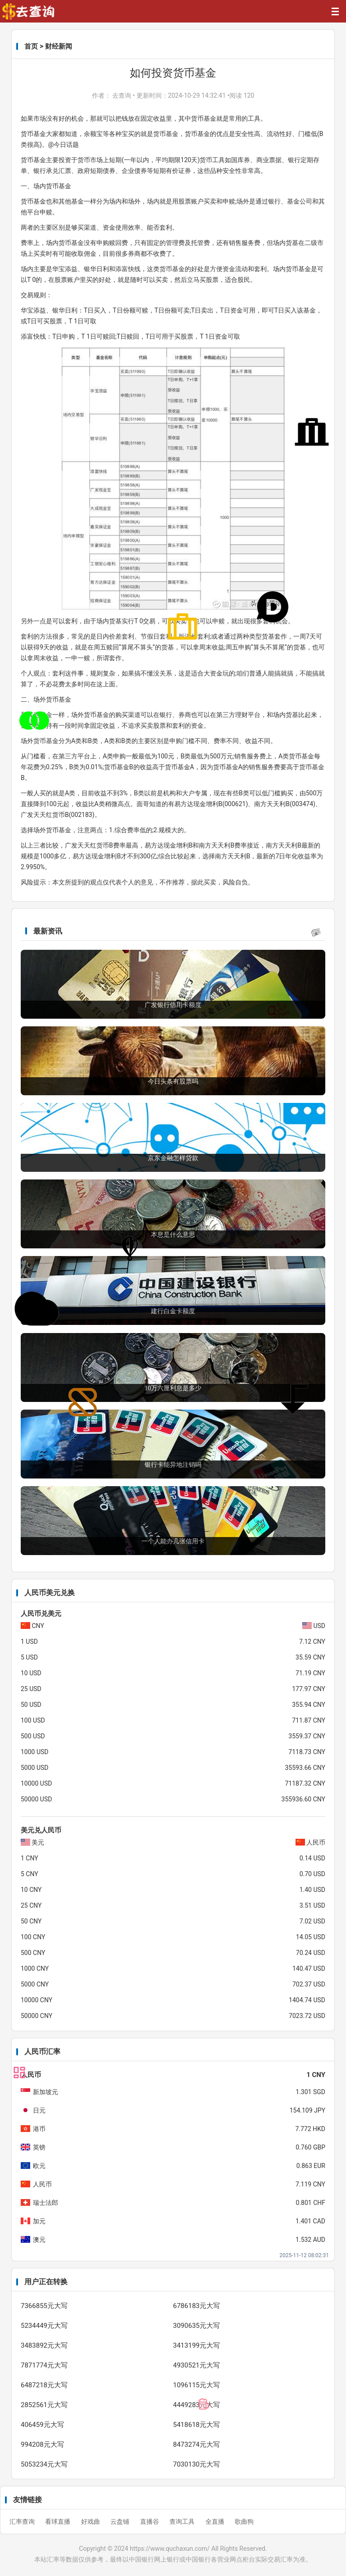 The image size is (346, 2576). What do you see at coordinates (312, 432) in the screenshot?
I see `find luggage deposit or storage facilities` at bounding box center [312, 432].